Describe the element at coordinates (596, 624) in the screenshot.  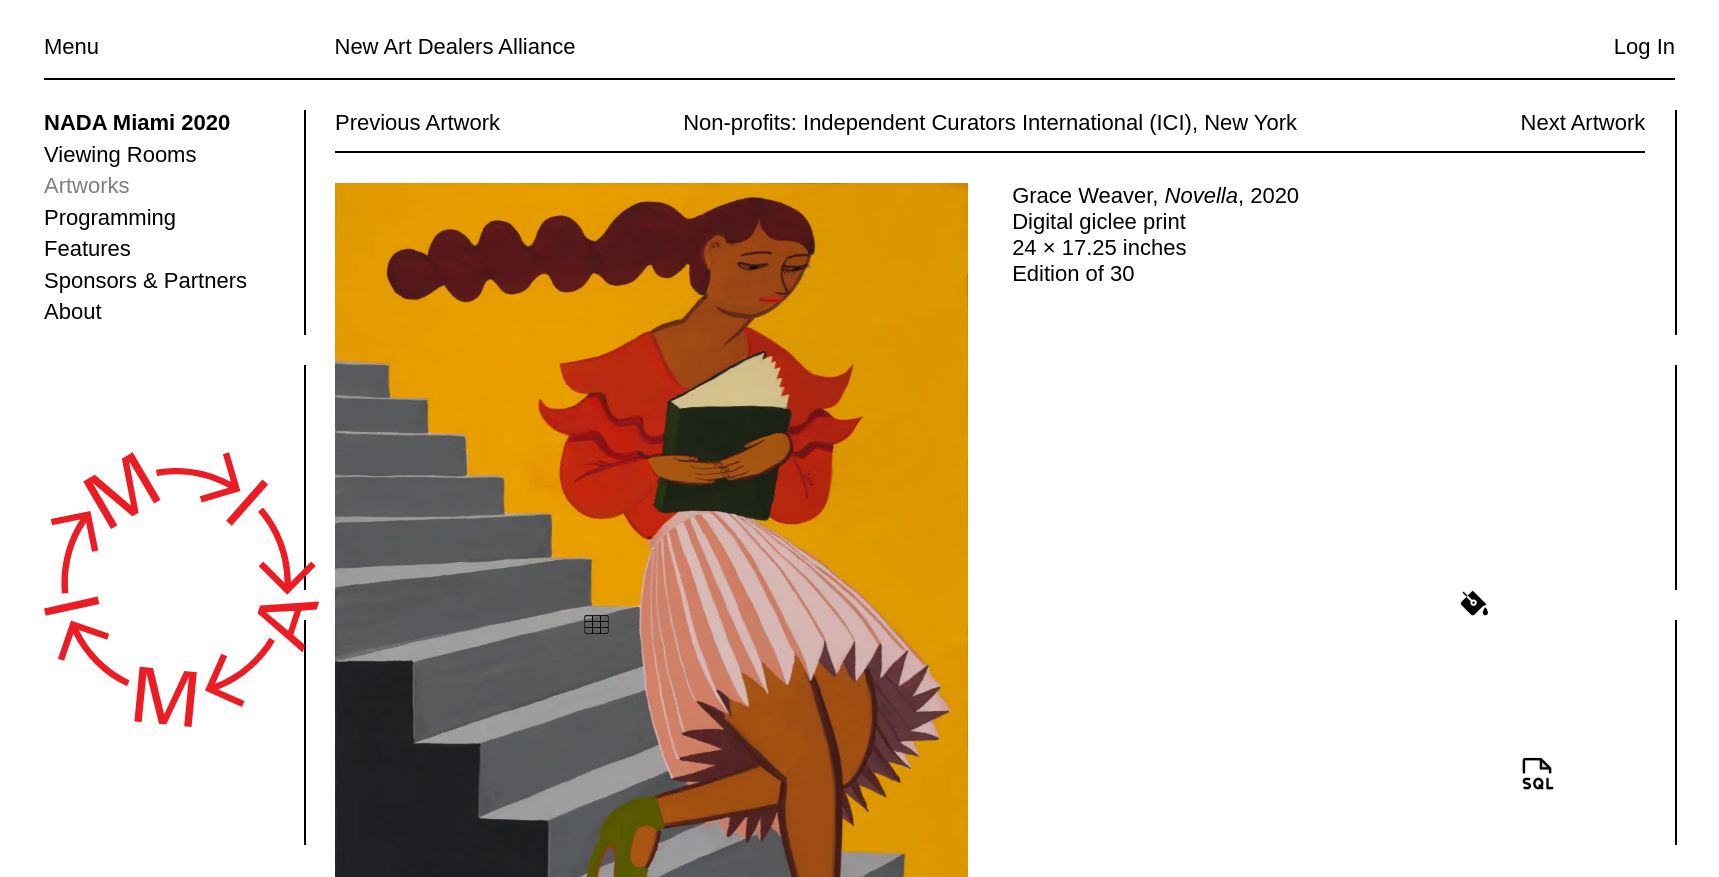
I see `view all apps or menu options` at that location.